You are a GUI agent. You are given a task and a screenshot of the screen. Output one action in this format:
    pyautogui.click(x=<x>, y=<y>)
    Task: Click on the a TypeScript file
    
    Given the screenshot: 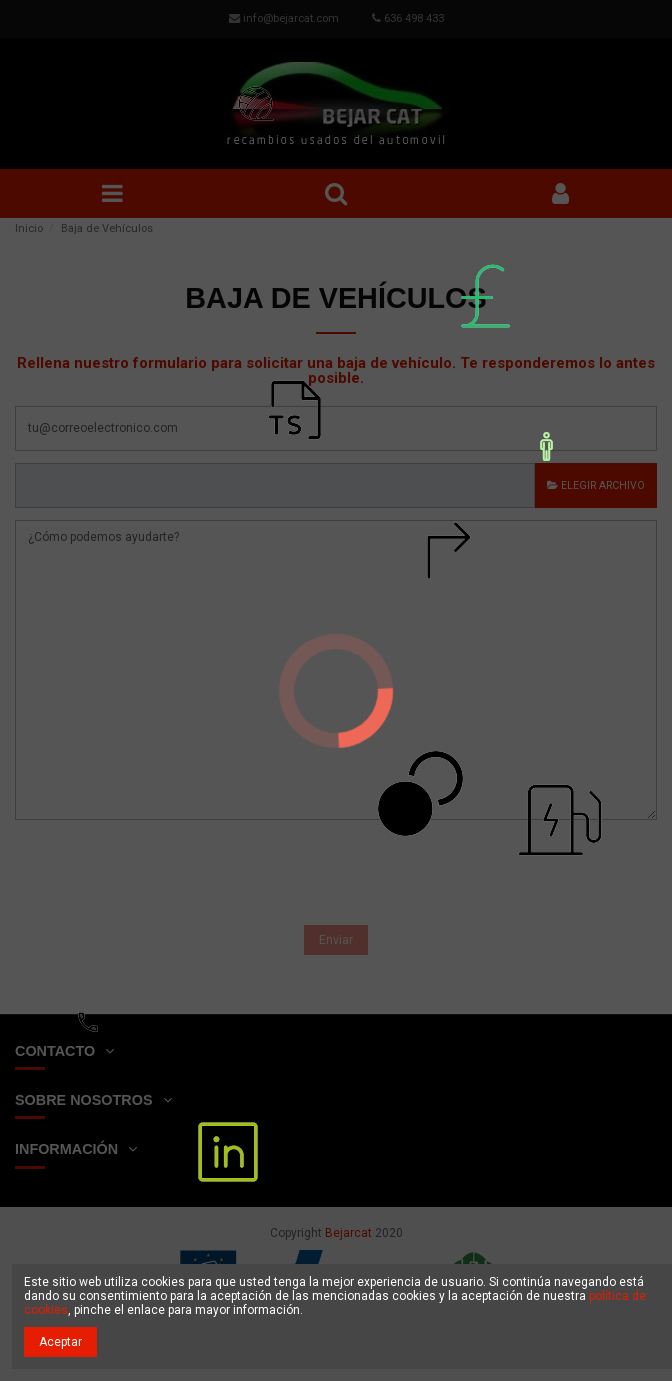 What is the action you would take?
    pyautogui.click(x=296, y=410)
    